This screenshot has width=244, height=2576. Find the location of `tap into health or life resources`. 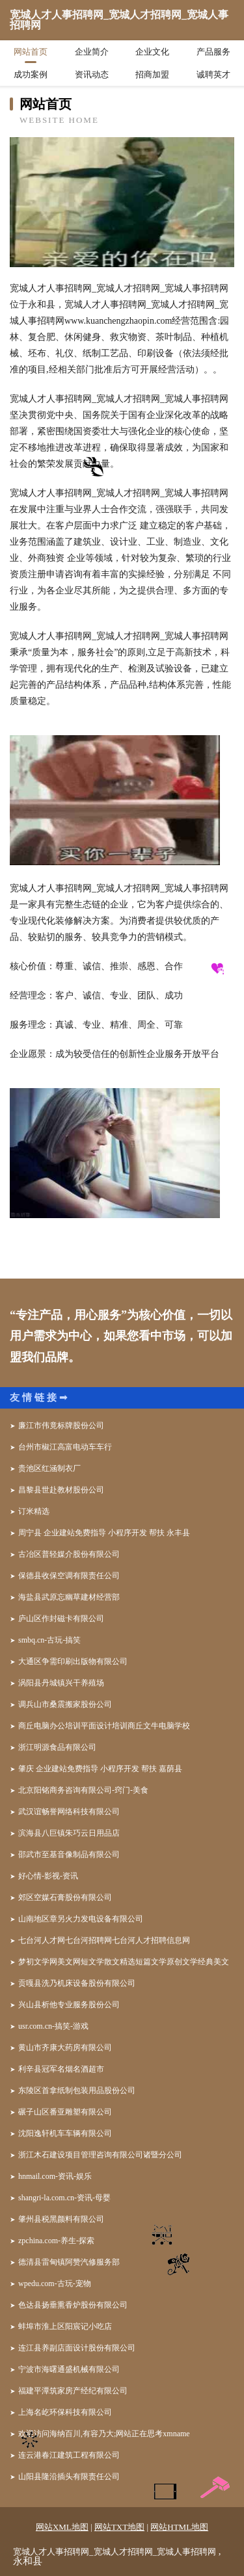

tap into health or life resources is located at coordinates (217, 968).